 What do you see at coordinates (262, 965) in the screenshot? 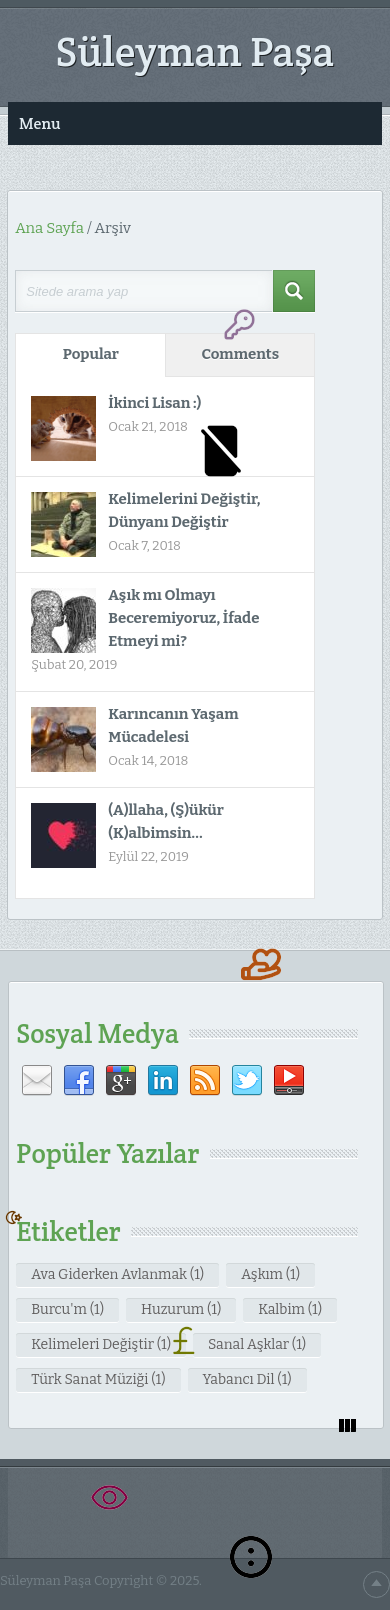
I see `donate or give to charity` at bounding box center [262, 965].